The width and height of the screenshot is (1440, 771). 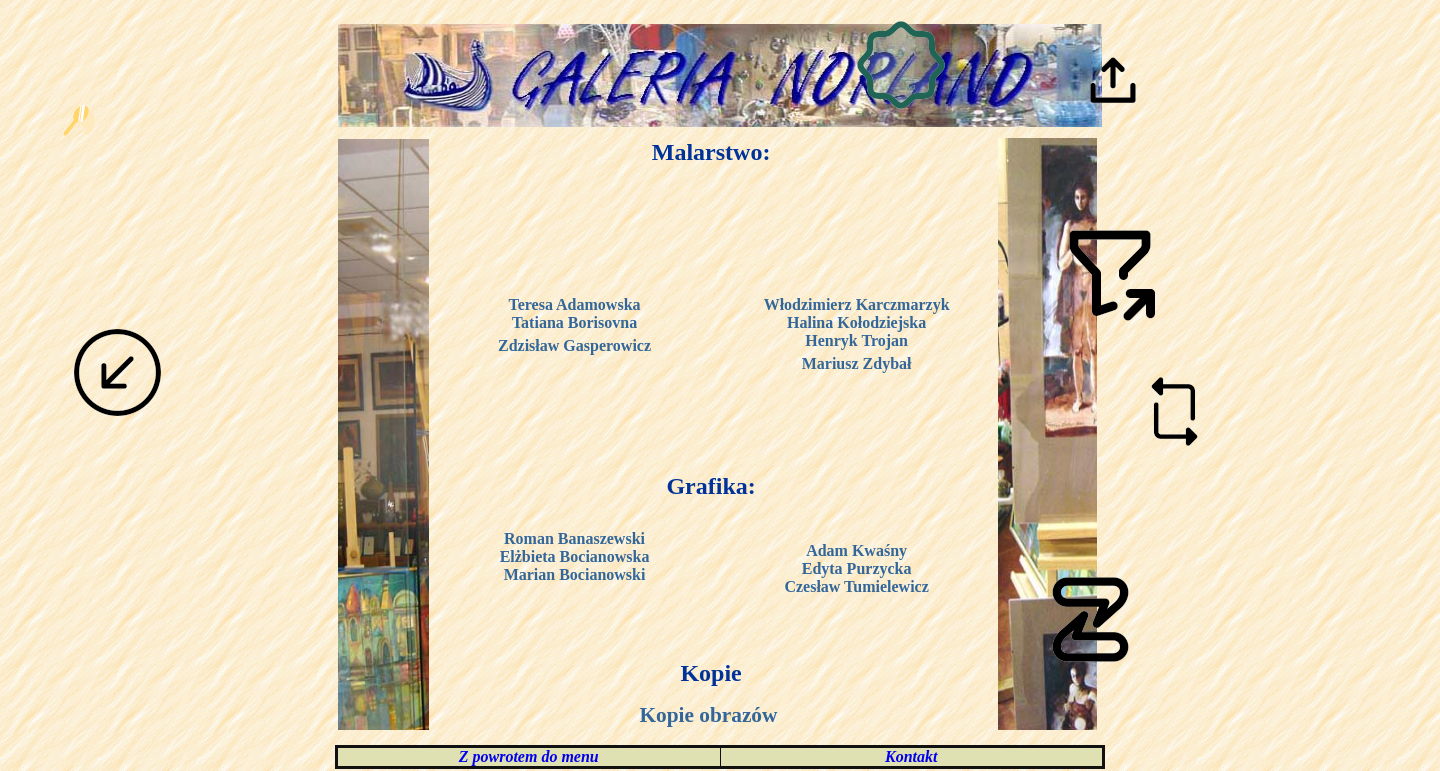 I want to click on upload a file or document, so click(x=1113, y=82).